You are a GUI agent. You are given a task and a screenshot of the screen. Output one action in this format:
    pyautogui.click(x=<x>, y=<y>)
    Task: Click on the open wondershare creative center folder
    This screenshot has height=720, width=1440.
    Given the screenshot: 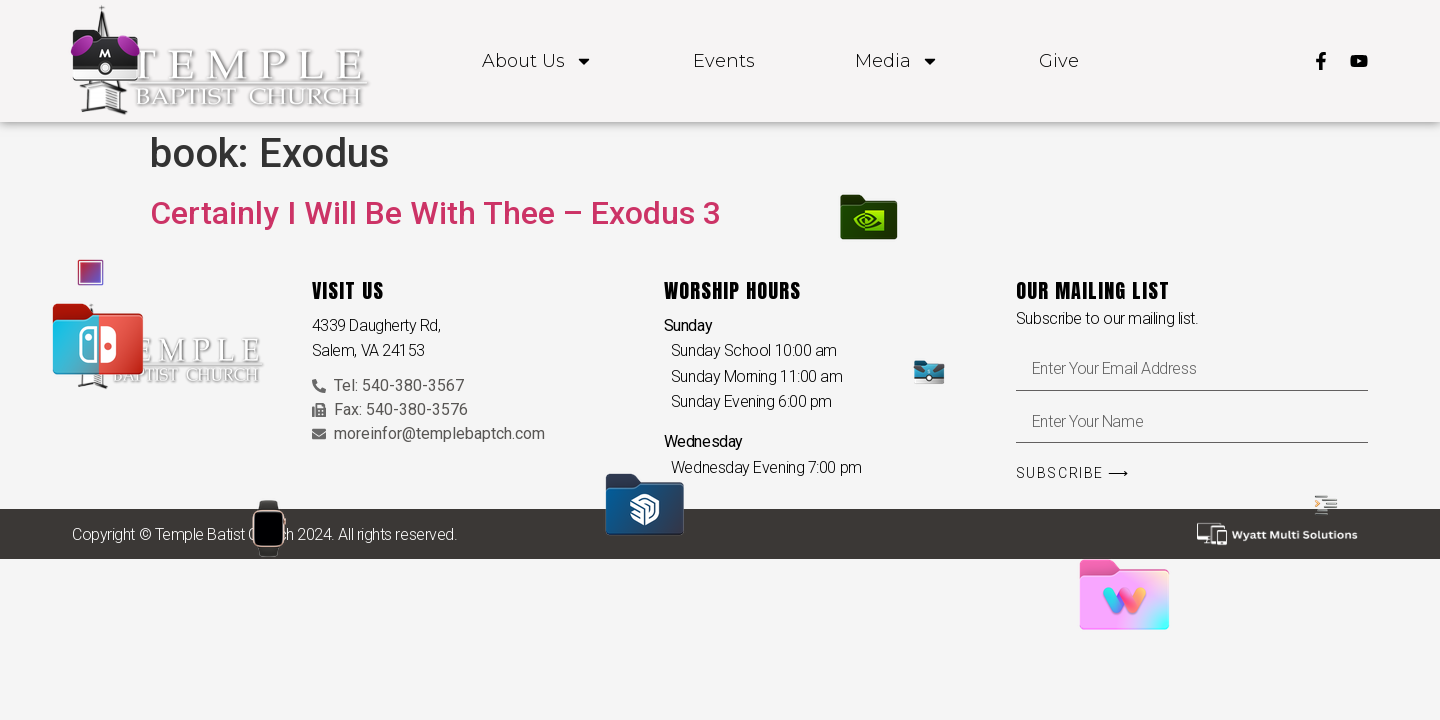 What is the action you would take?
    pyautogui.click(x=1124, y=597)
    